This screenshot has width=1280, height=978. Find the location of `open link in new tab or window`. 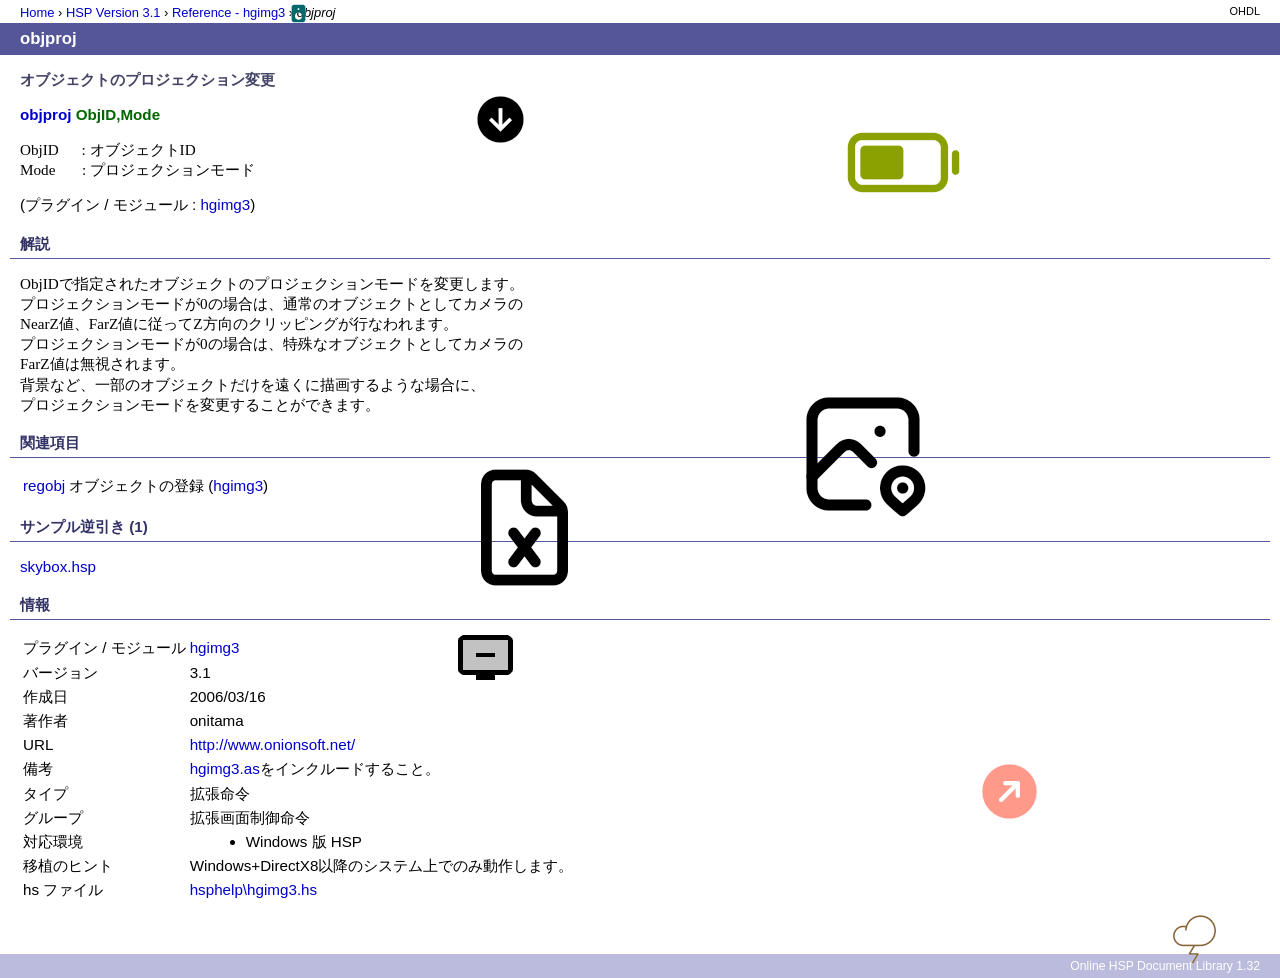

open link in new tab or window is located at coordinates (1009, 791).